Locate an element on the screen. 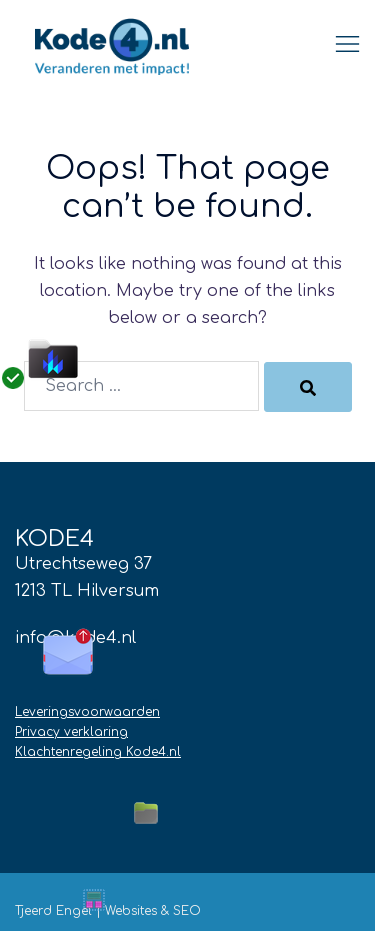 This screenshot has width=375, height=931. indicates a folder is ready to accept dragged items is located at coordinates (146, 813).